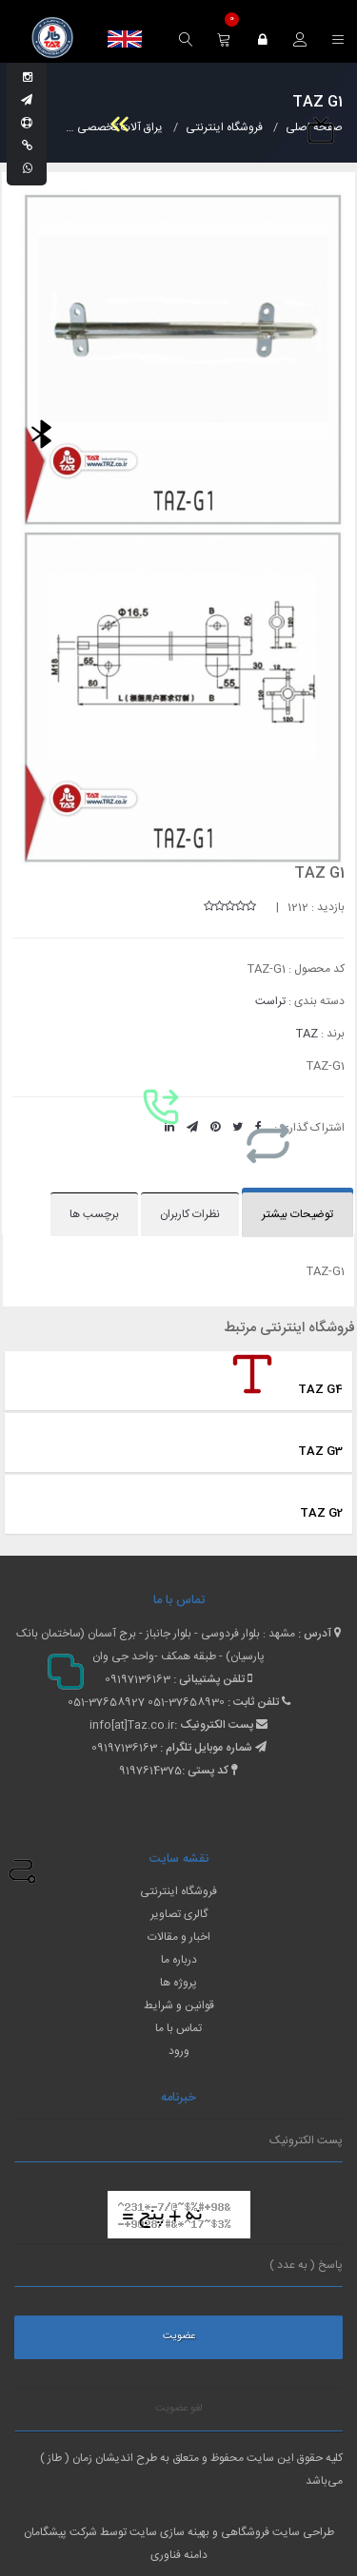 This screenshot has height=2576, width=357. What do you see at coordinates (268, 1143) in the screenshot?
I see `enable repeat or loop playback` at bounding box center [268, 1143].